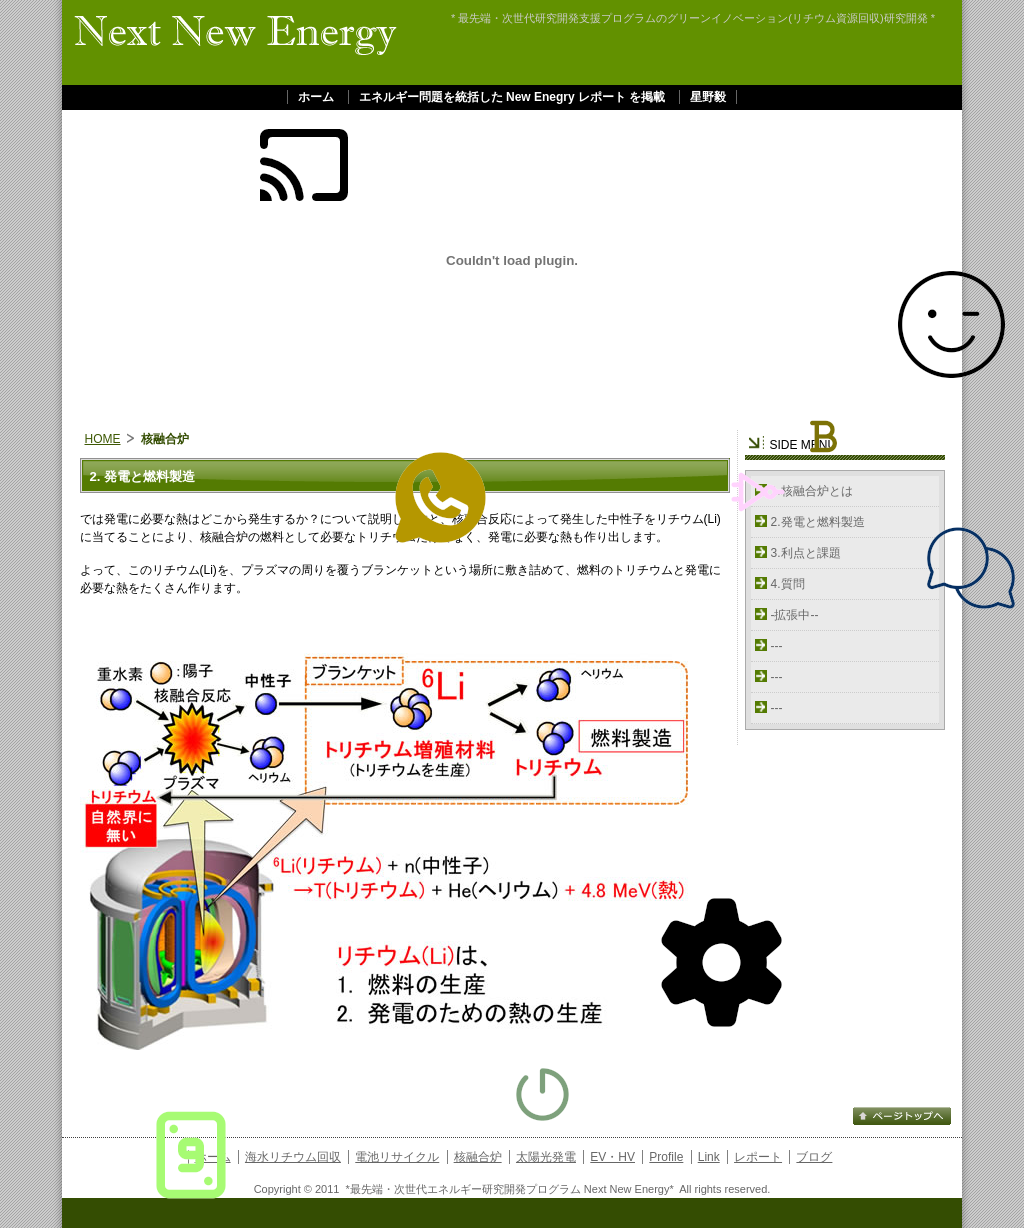 The image size is (1024, 1228). Describe the element at coordinates (951, 324) in the screenshot. I see `insert a winking emoji or emoticon` at that location.